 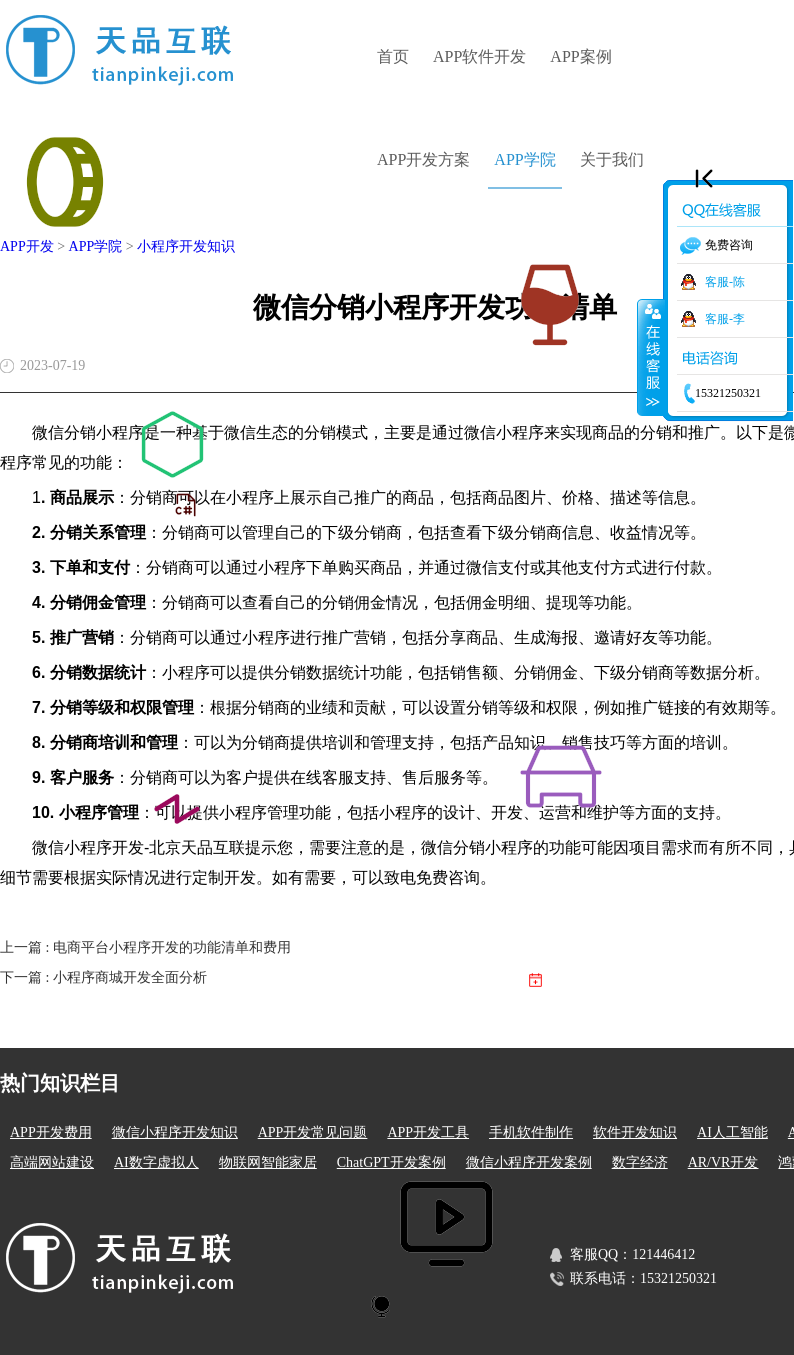 I want to click on access vehicle or car-related features, so click(x=561, y=778).